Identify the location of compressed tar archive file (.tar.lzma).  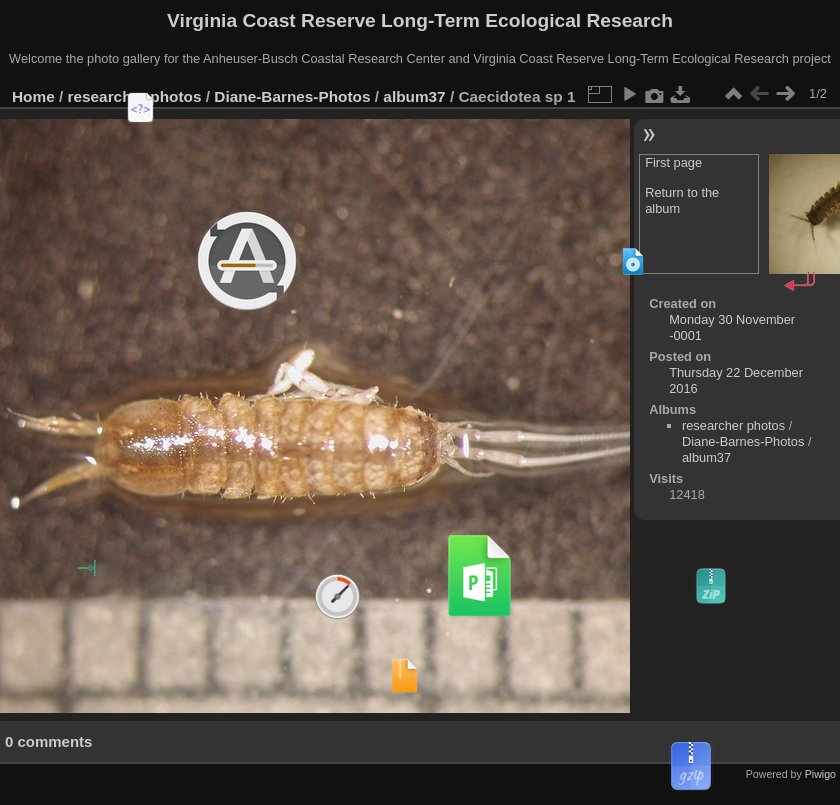
(404, 676).